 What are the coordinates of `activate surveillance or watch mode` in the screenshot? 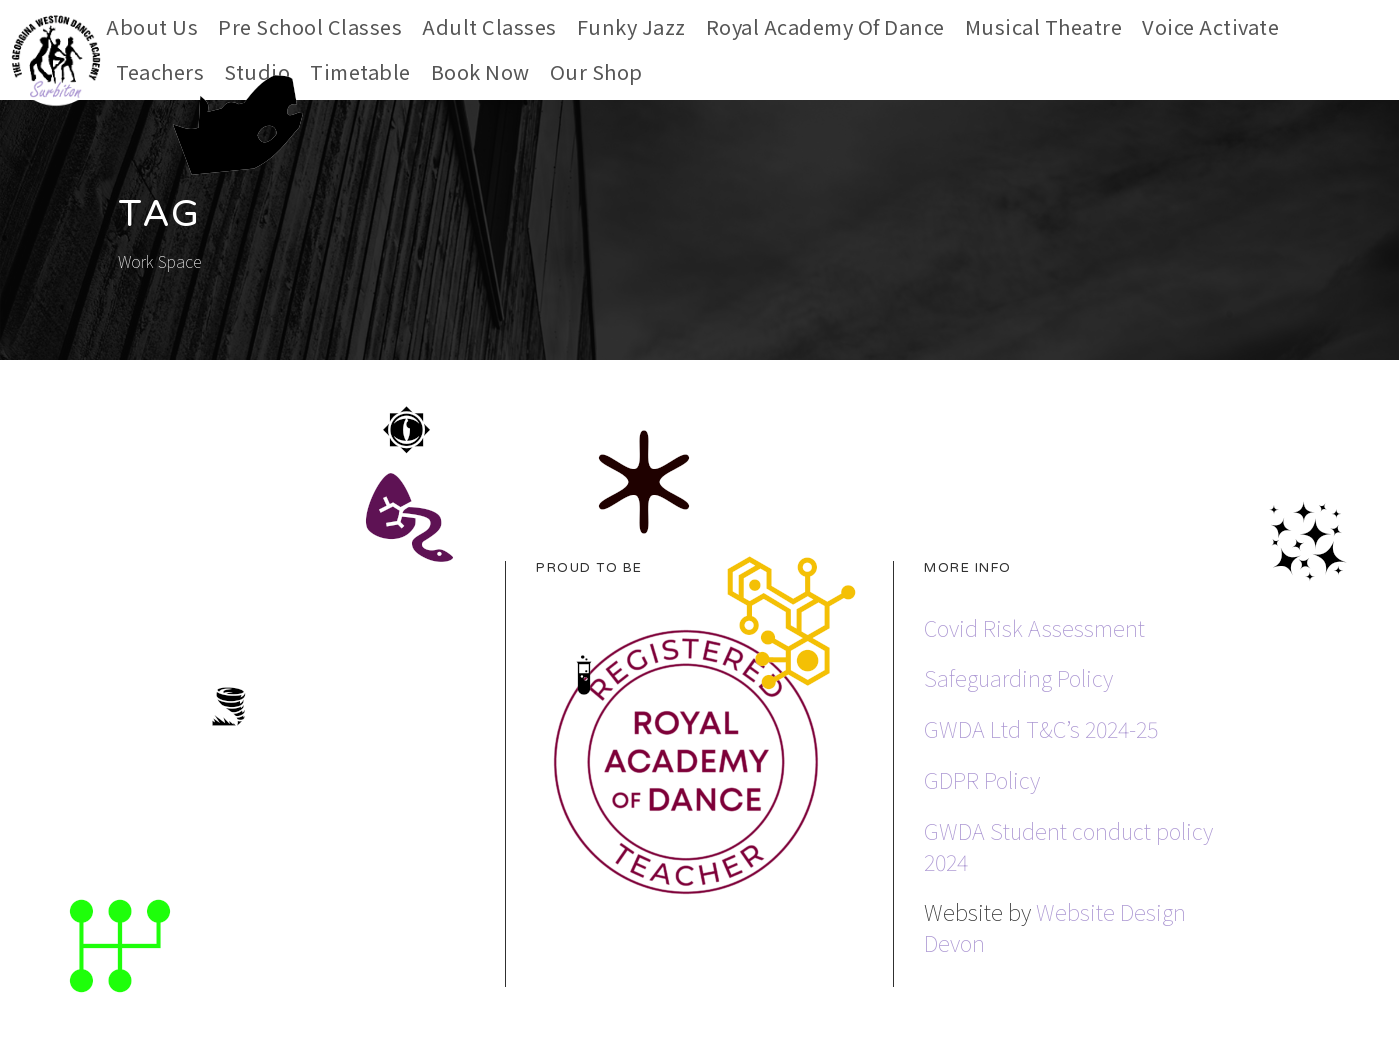 It's located at (406, 429).